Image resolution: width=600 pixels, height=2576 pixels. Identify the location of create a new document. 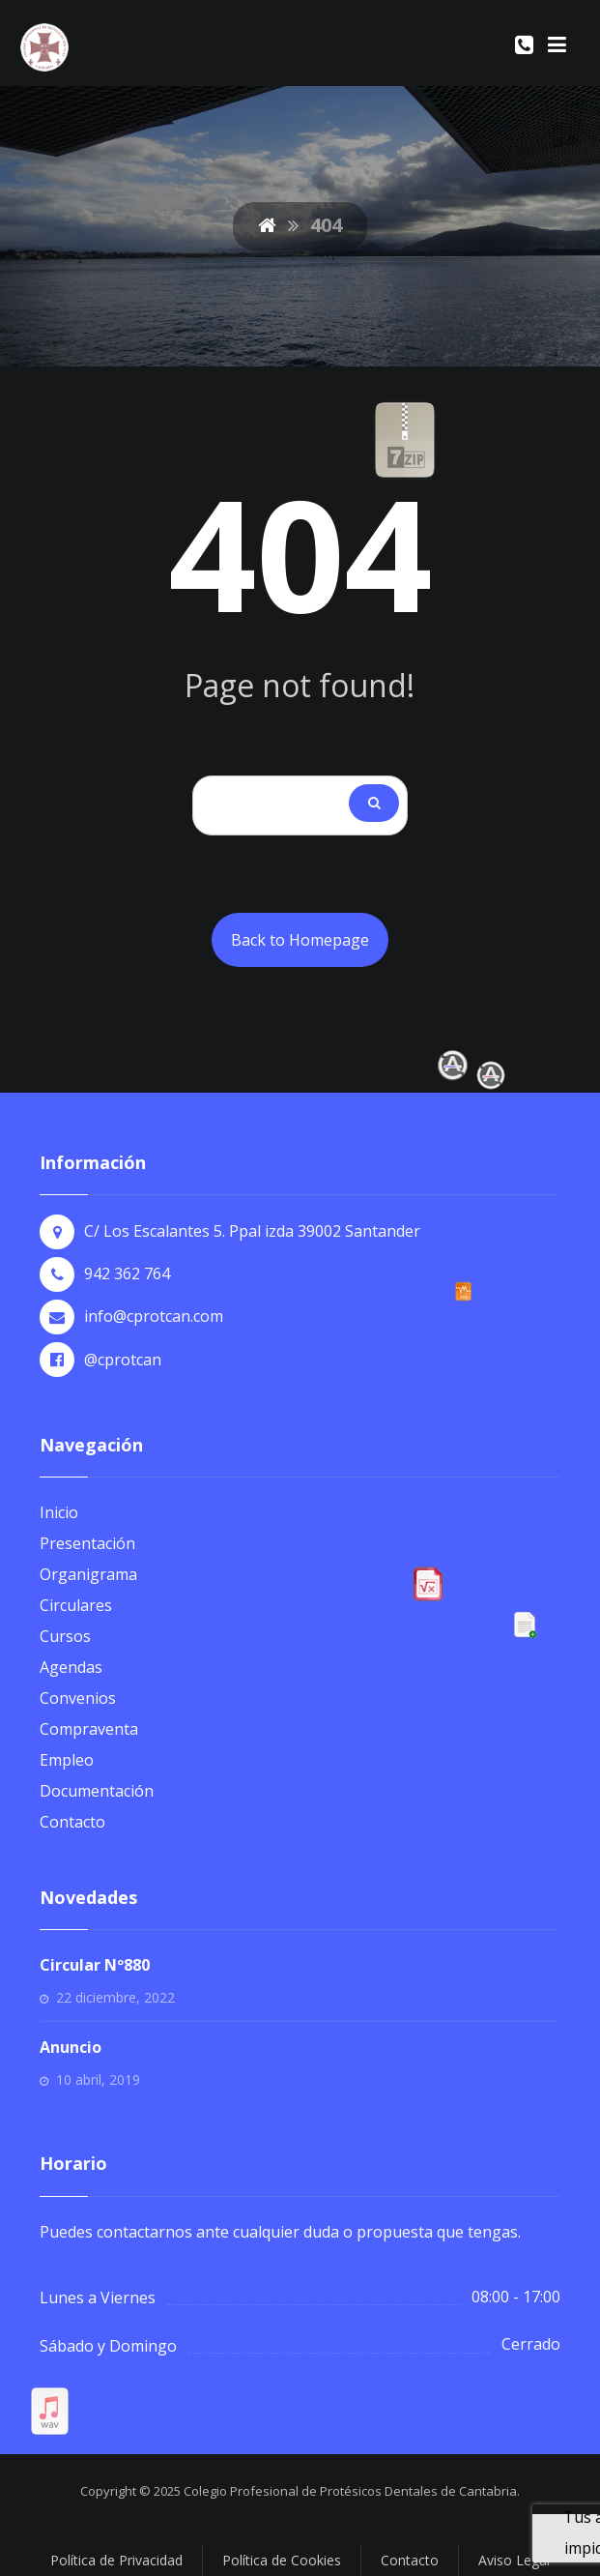
(525, 1625).